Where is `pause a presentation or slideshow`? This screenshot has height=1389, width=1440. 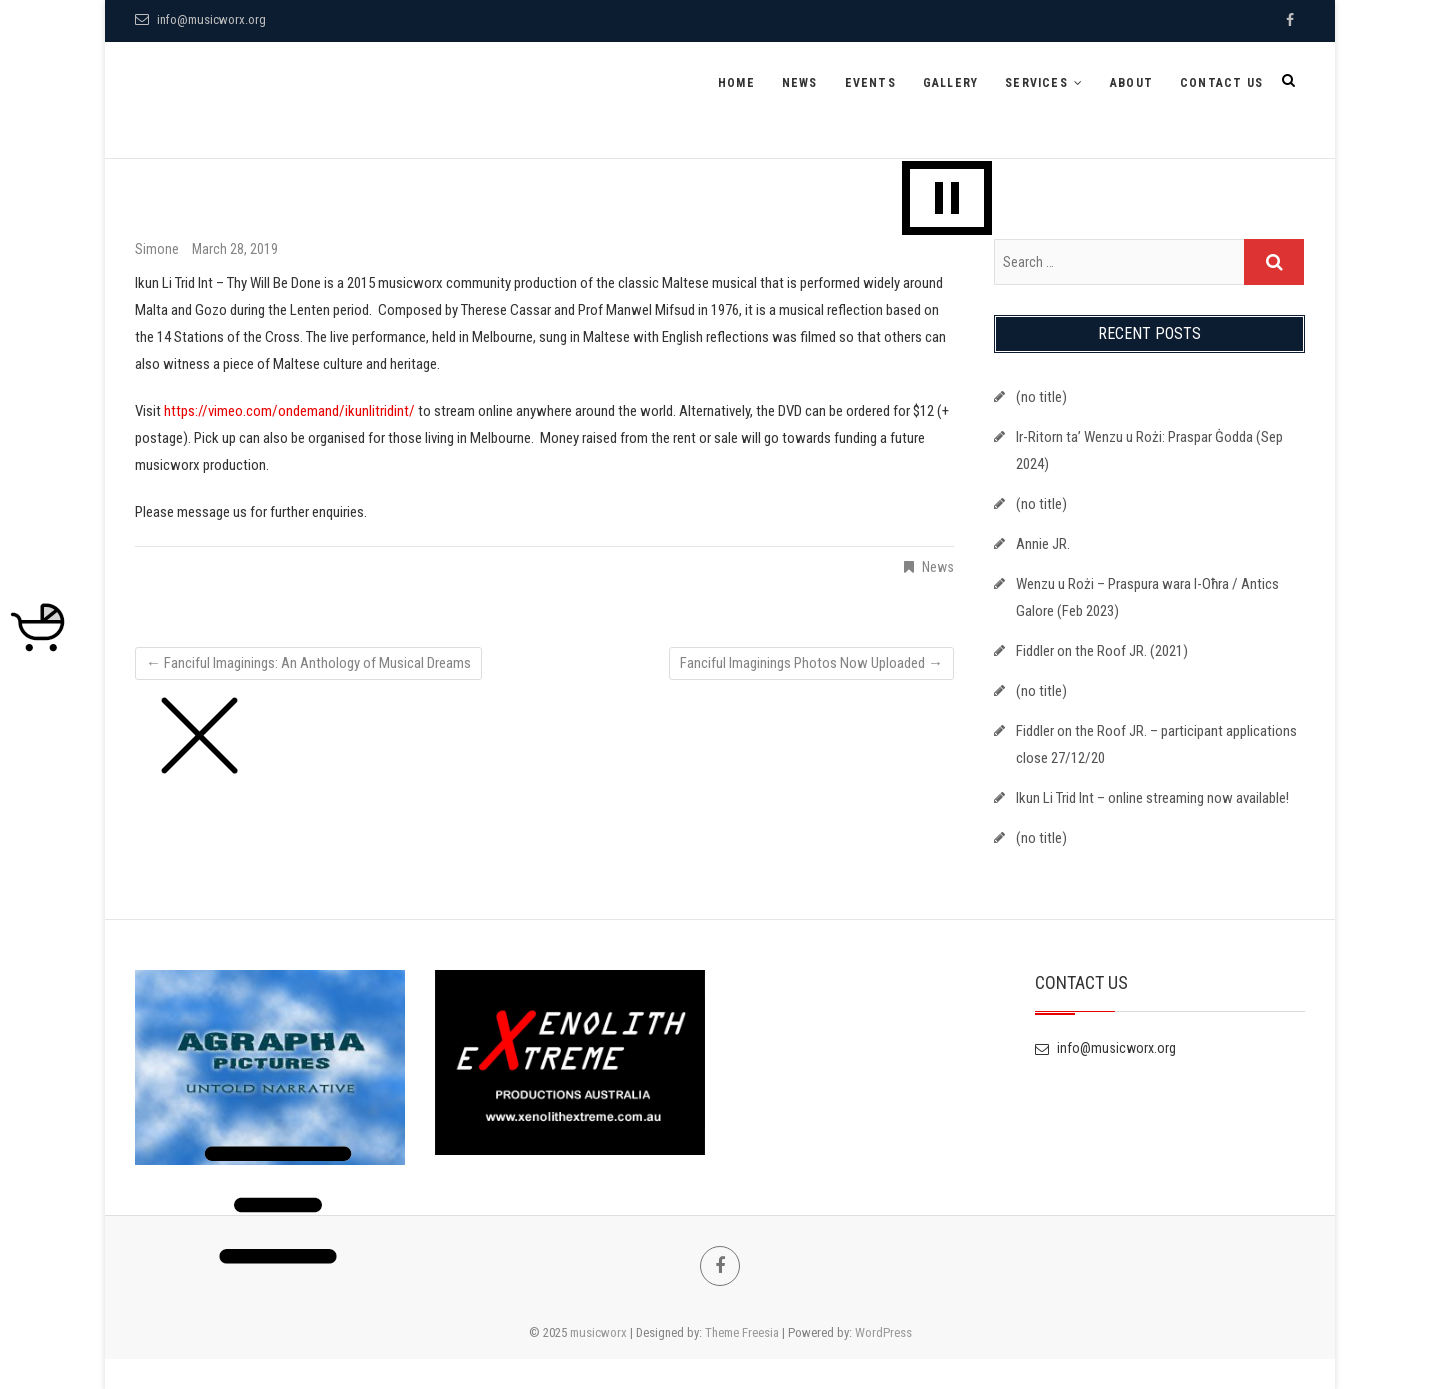
pause a presentation or slideshow is located at coordinates (947, 198).